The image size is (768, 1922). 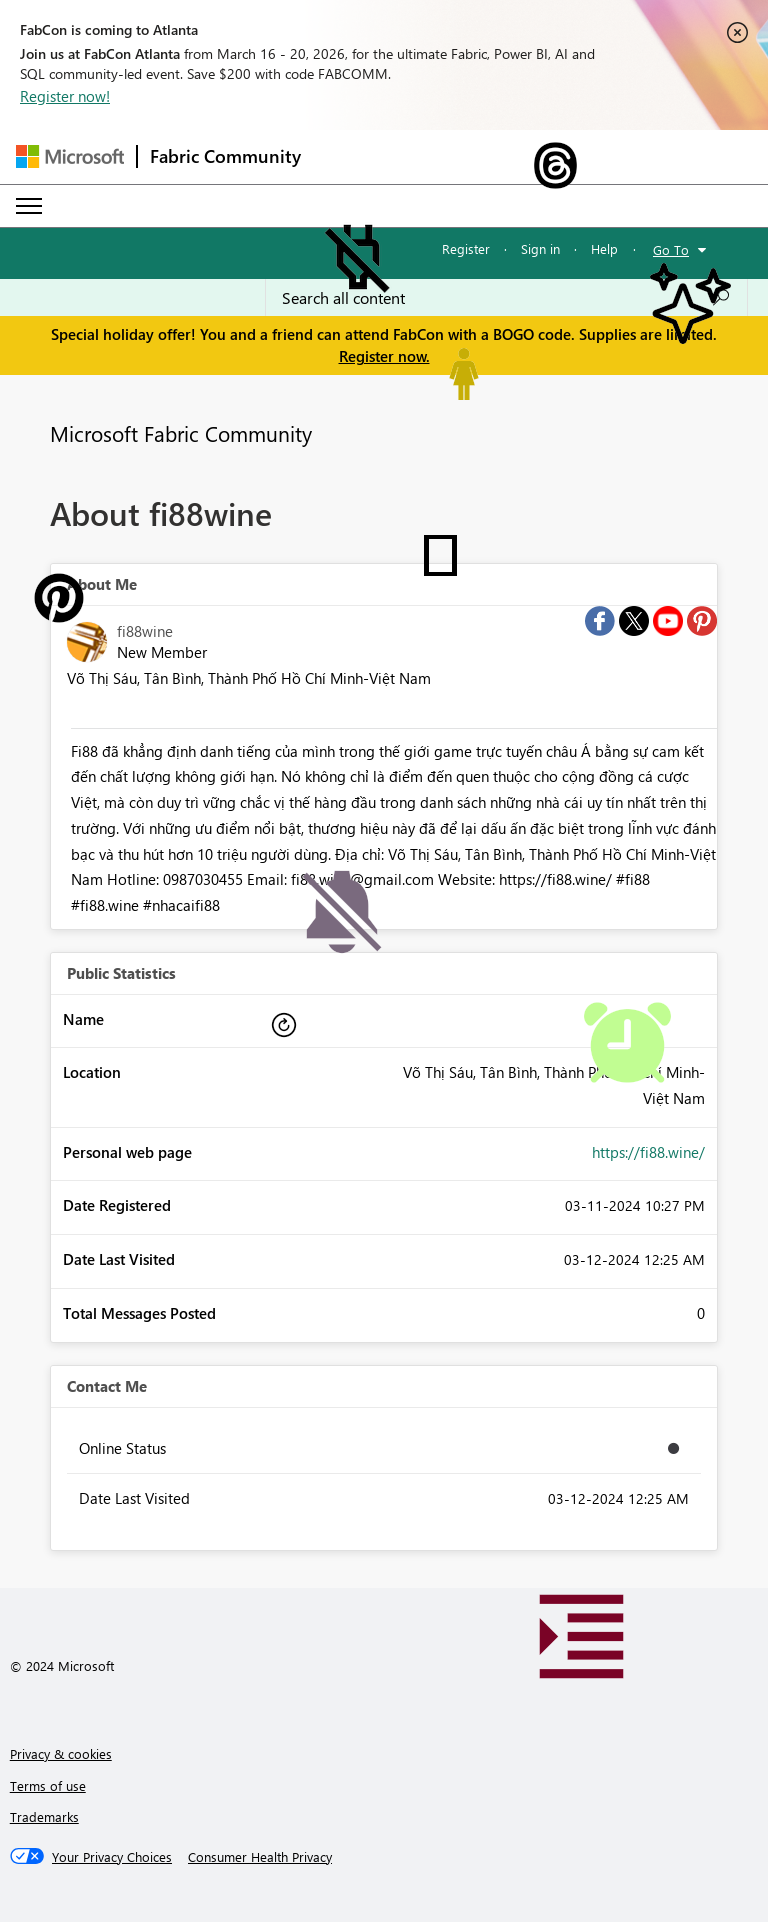 What do you see at coordinates (284, 1025) in the screenshot?
I see `refresh or reload content` at bounding box center [284, 1025].